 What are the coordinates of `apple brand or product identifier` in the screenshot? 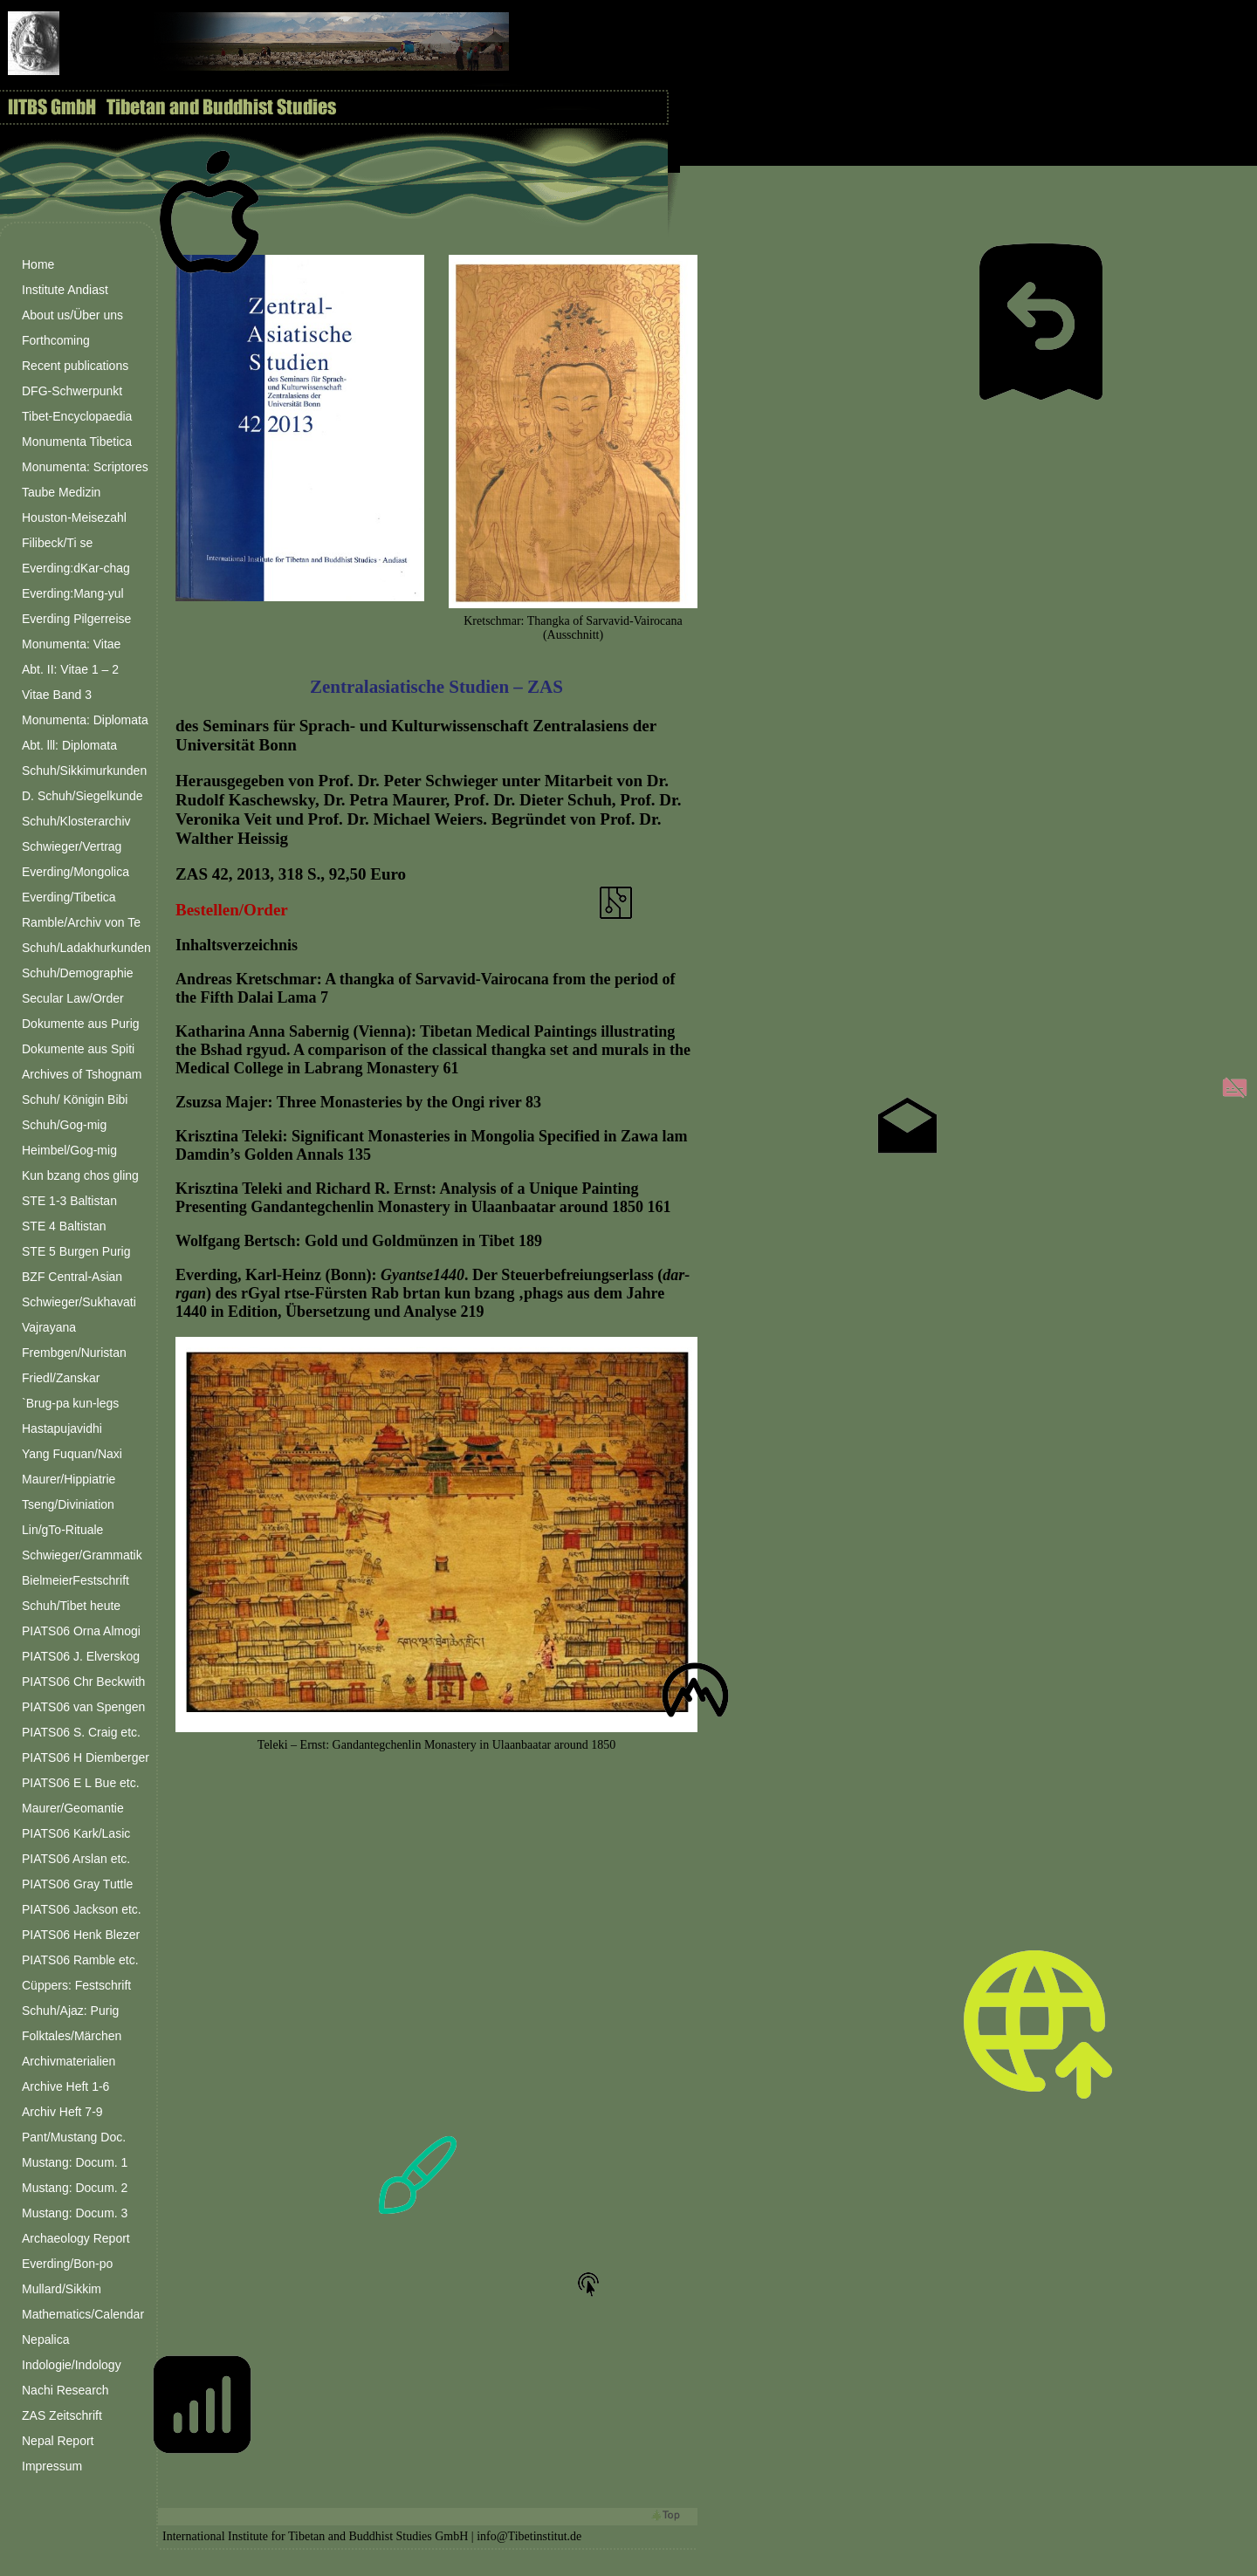 It's located at (212, 215).